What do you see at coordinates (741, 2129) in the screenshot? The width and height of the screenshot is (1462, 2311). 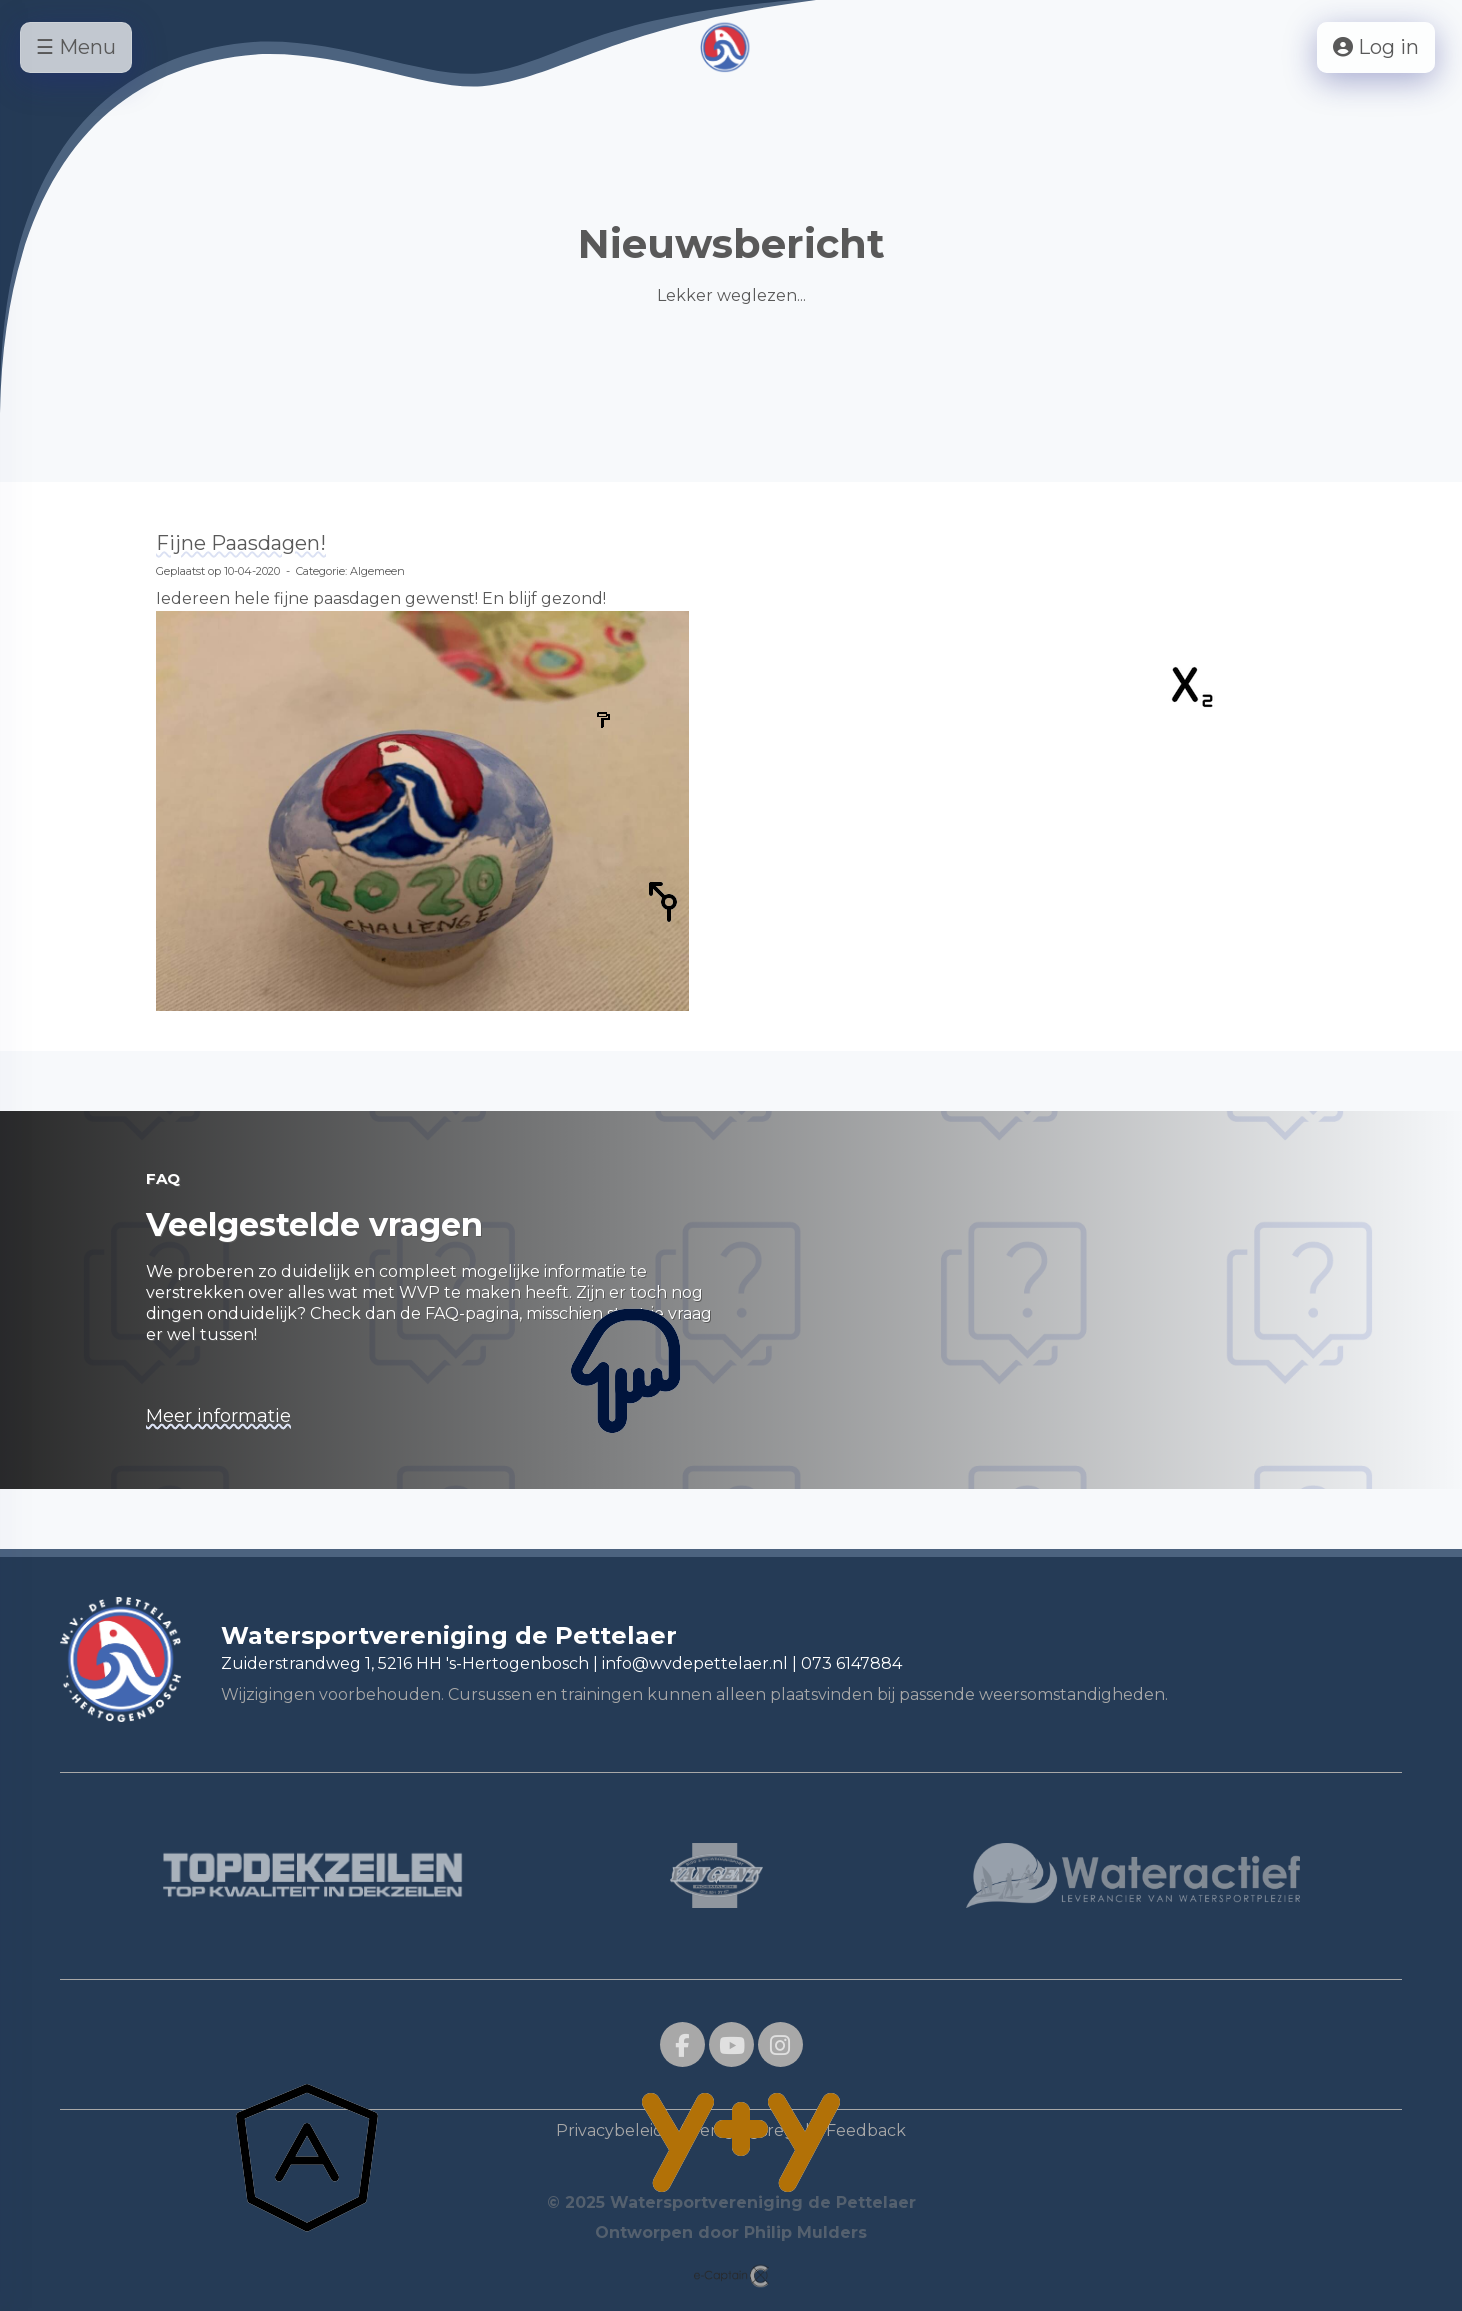 I see `mathematical expression or formula input` at bounding box center [741, 2129].